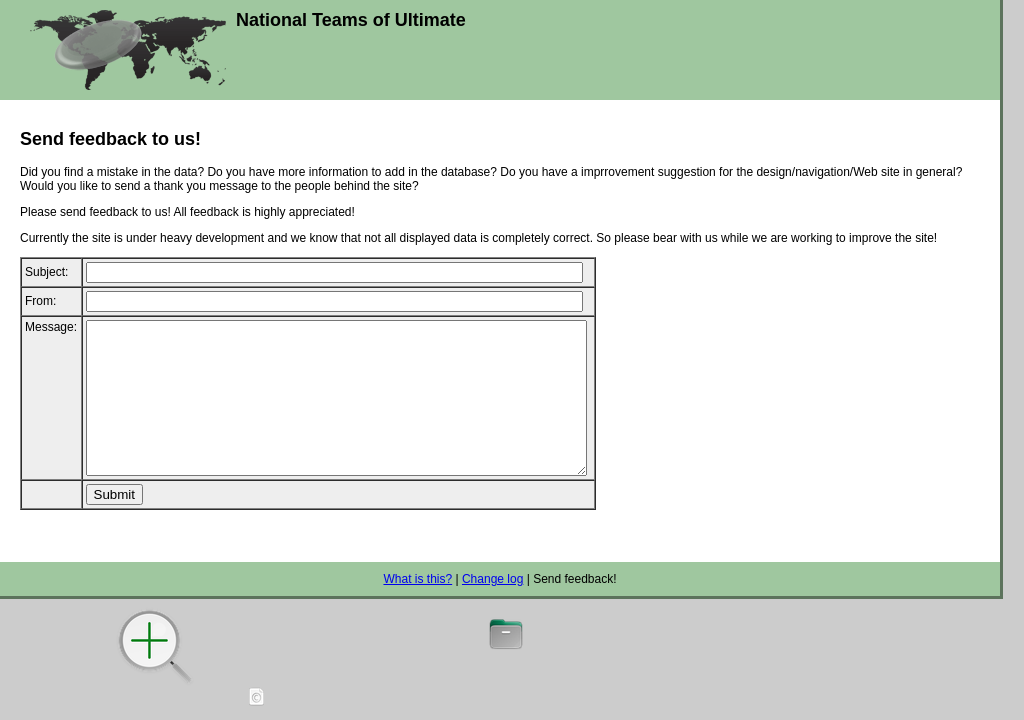 This screenshot has height=720, width=1024. Describe the element at coordinates (506, 634) in the screenshot. I see `open the file manager application` at that location.